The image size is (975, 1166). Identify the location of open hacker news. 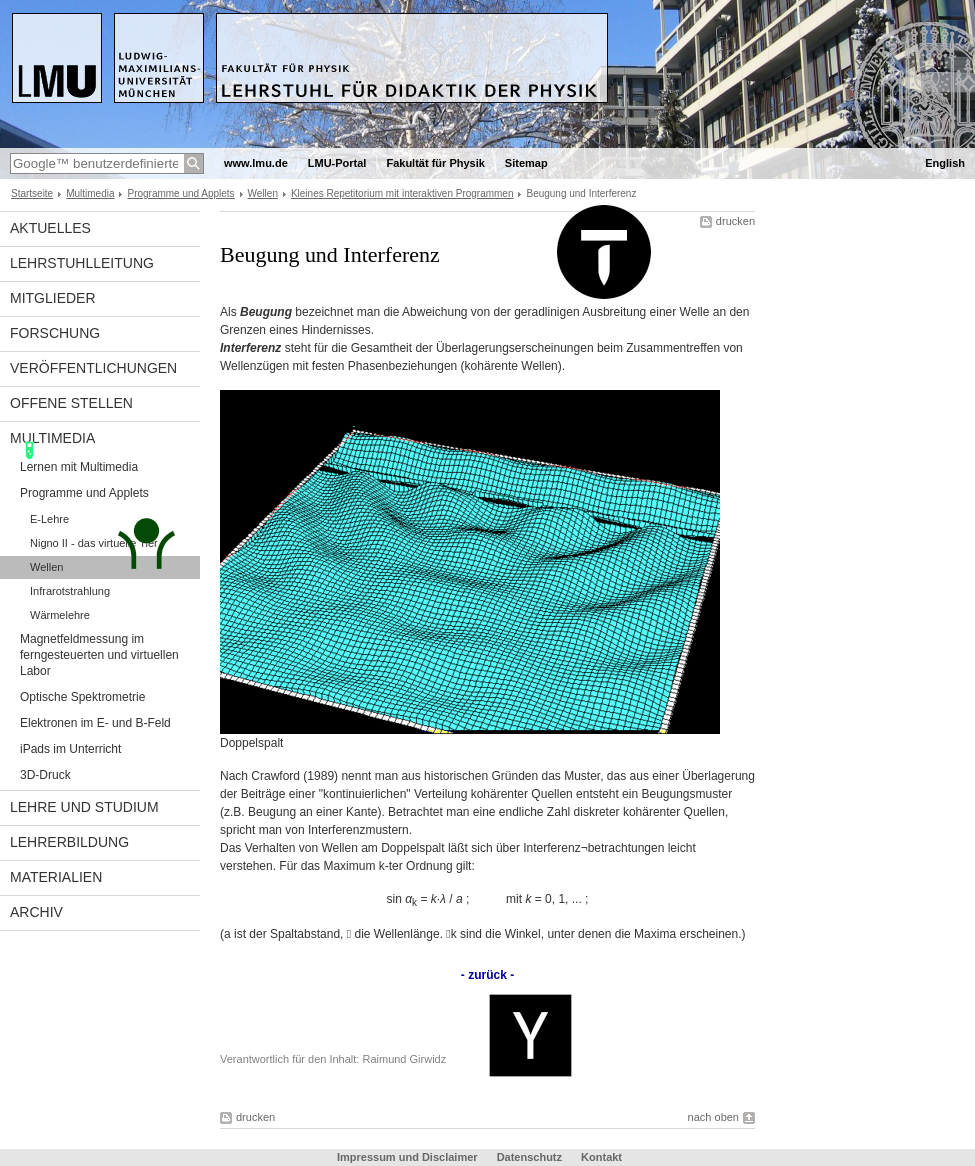
(530, 1035).